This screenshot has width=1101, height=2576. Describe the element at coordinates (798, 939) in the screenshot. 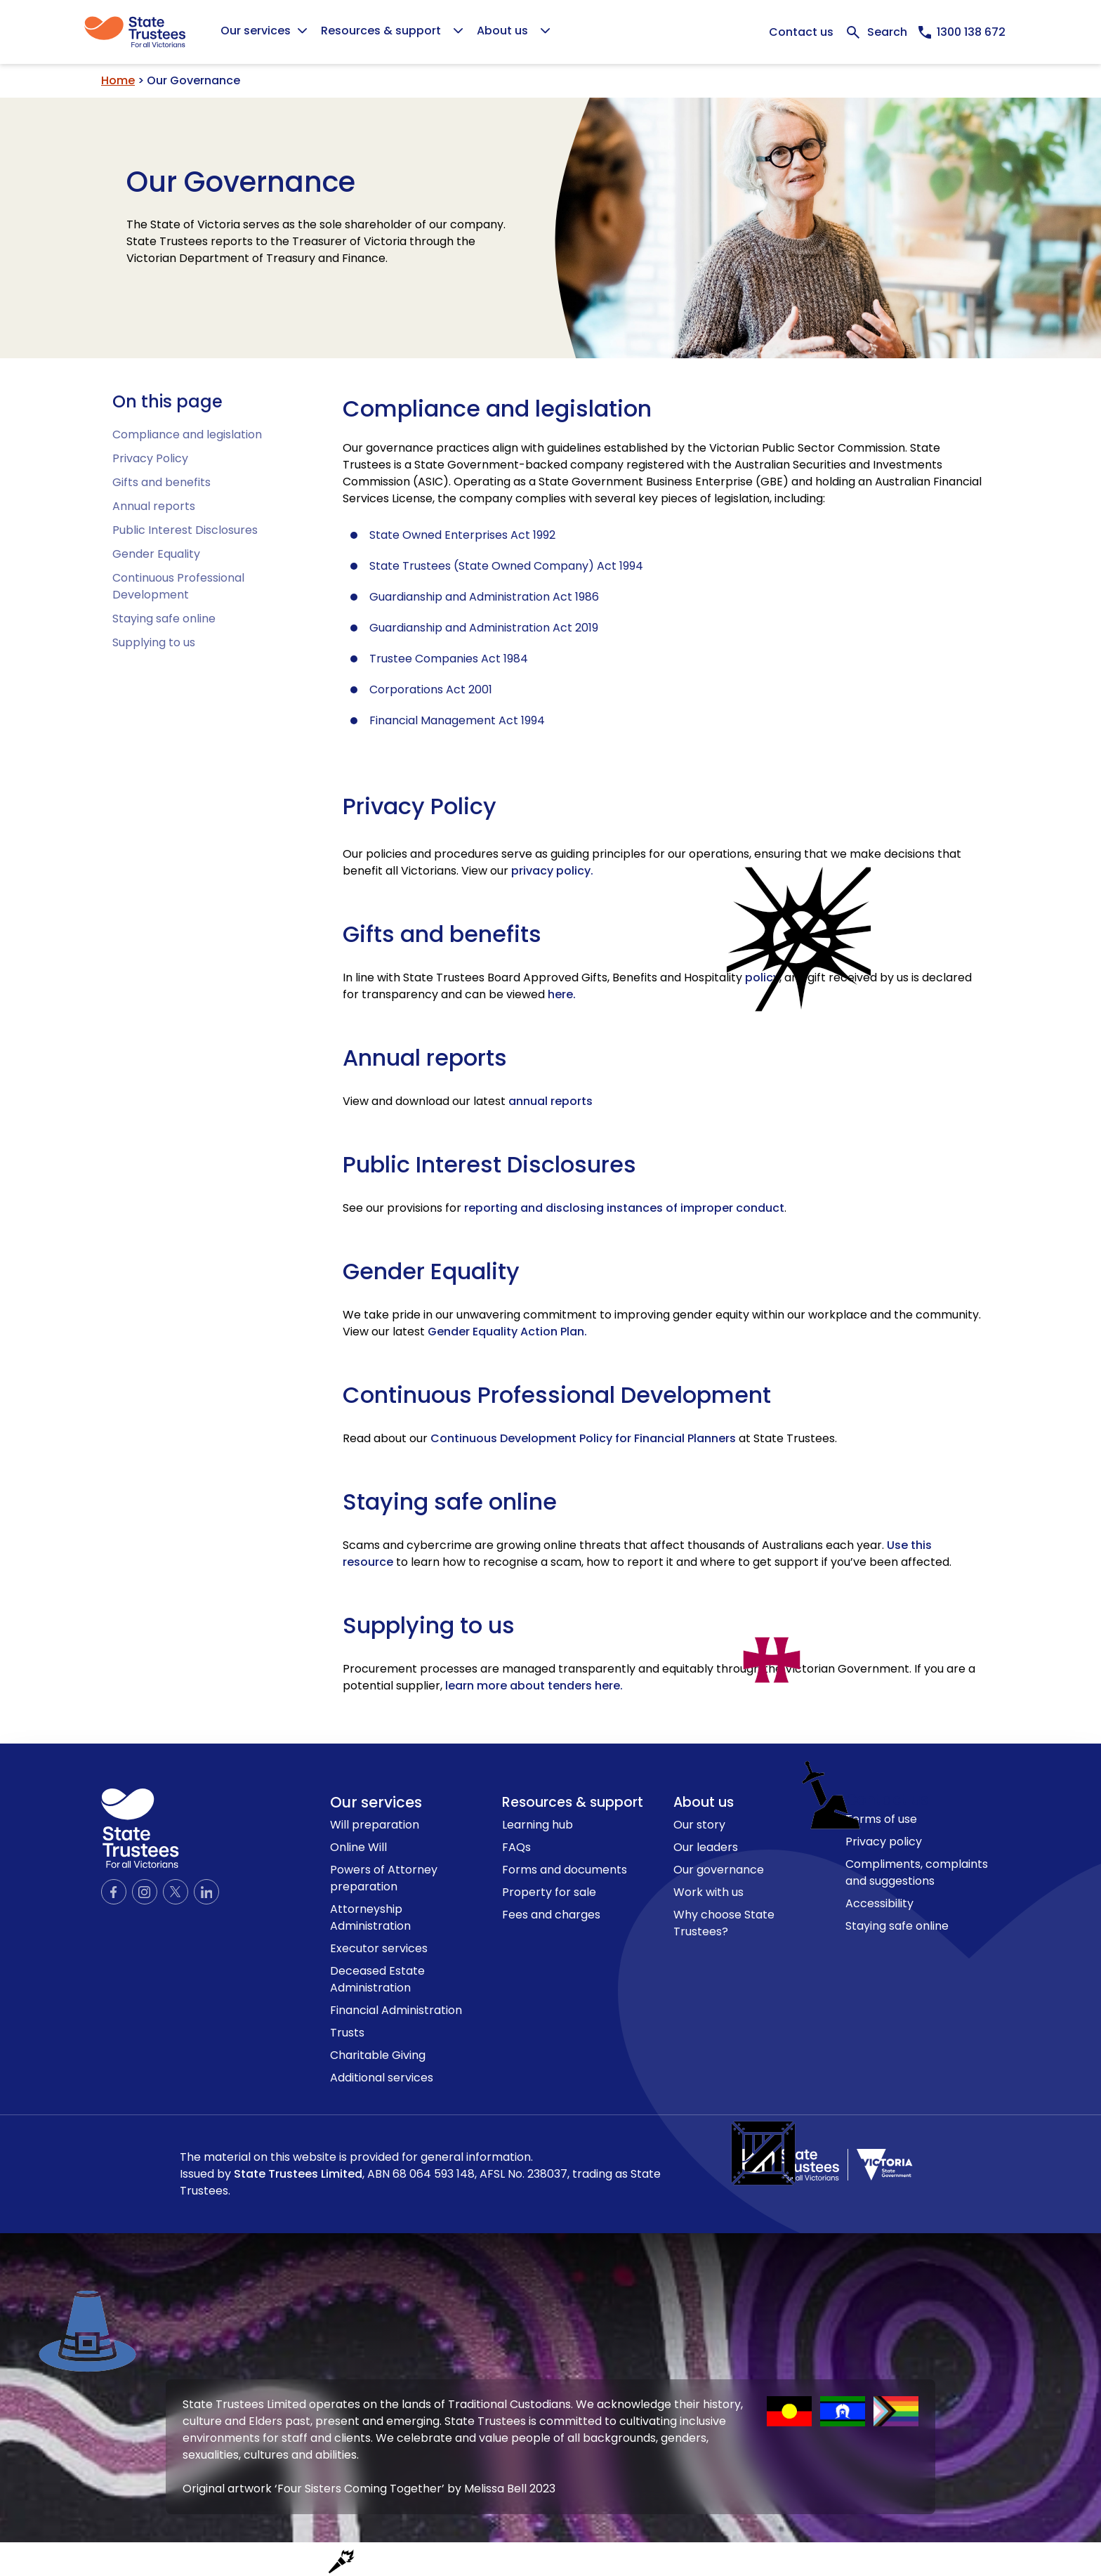

I see `indicates nuclear fission or atomic reaction` at that location.